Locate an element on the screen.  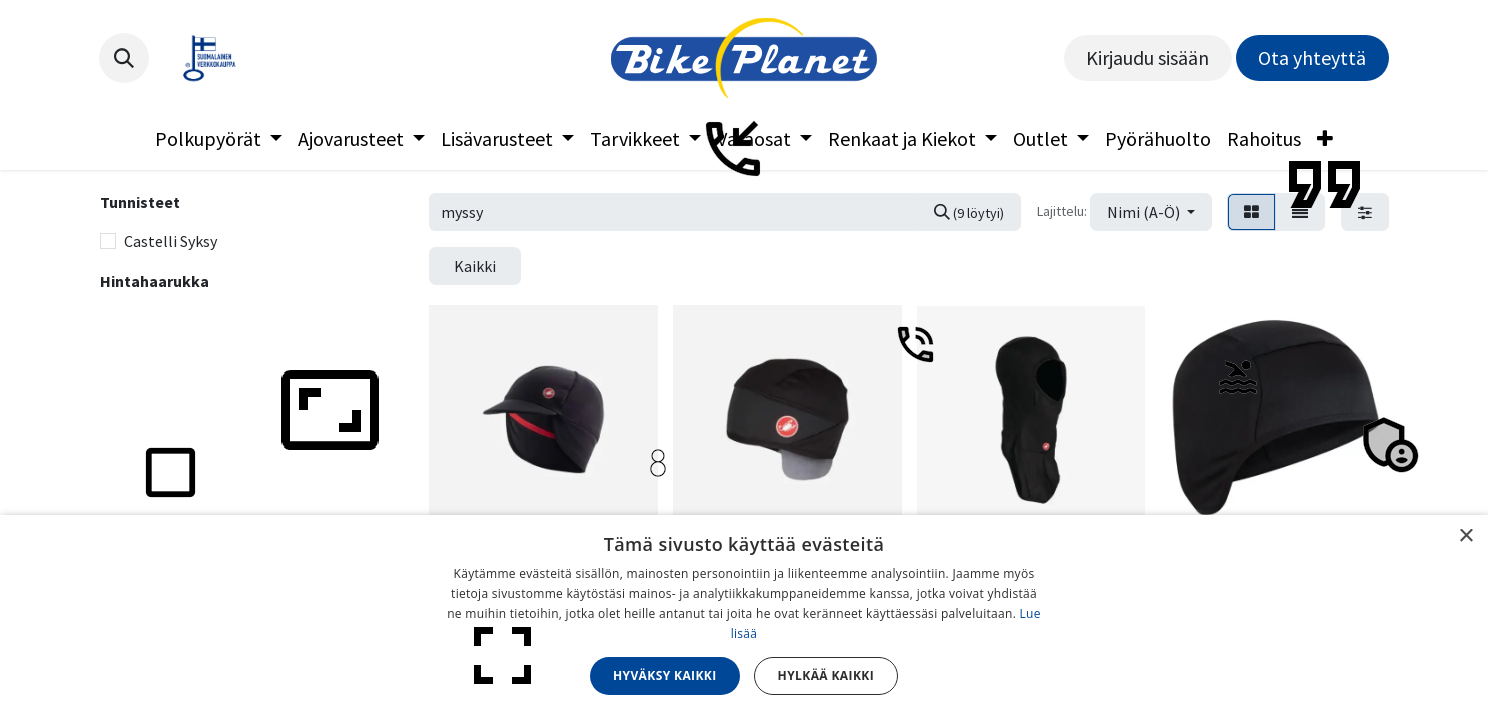
indicates a missed call that needs to be returned is located at coordinates (733, 149).